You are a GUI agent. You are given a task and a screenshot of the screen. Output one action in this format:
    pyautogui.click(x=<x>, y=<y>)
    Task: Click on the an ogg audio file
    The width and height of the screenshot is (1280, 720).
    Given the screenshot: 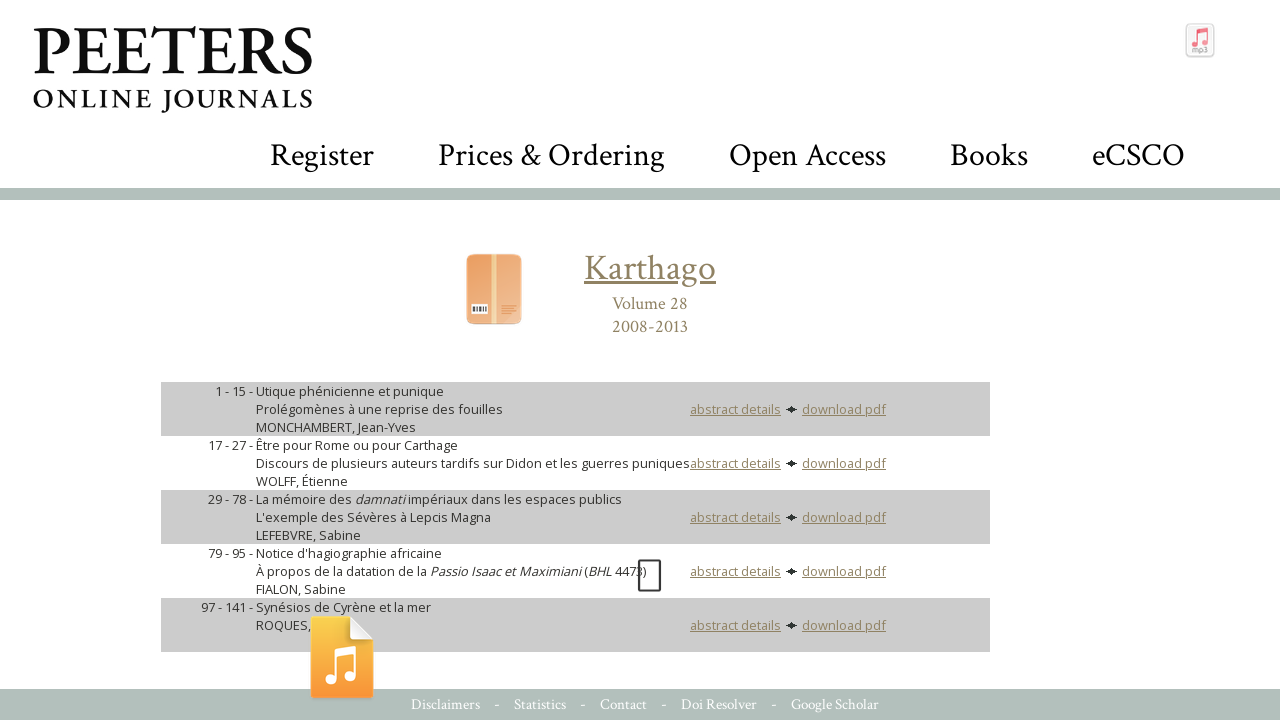 What is the action you would take?
    pyautogui.click(x=342, y=657)
    